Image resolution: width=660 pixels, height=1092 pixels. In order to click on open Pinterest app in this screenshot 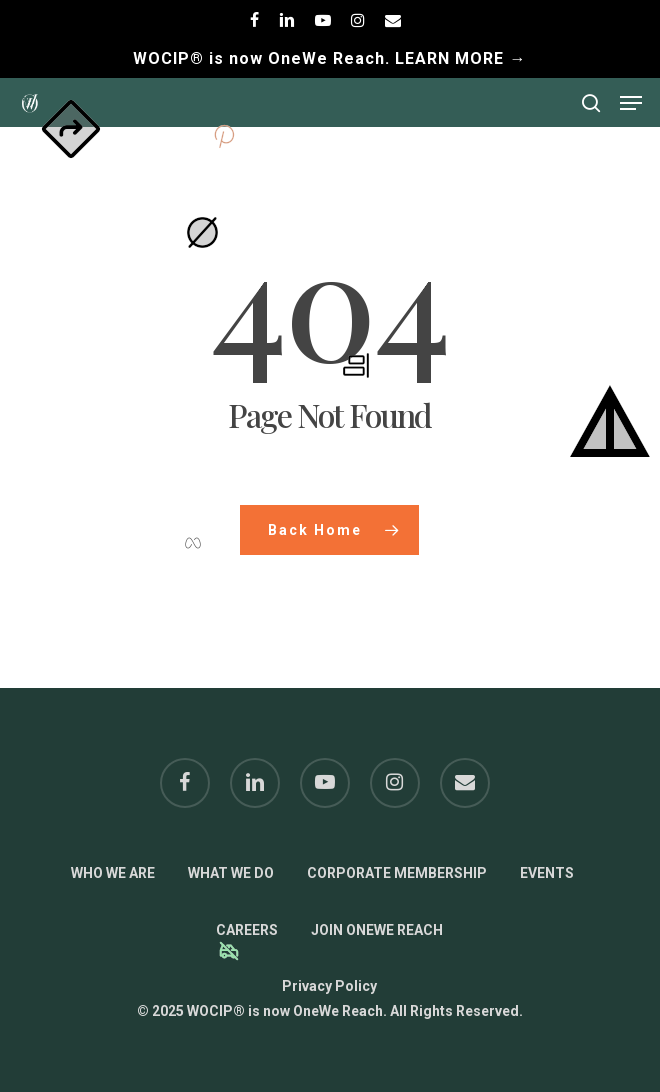, I will do `click(223, 136)`.